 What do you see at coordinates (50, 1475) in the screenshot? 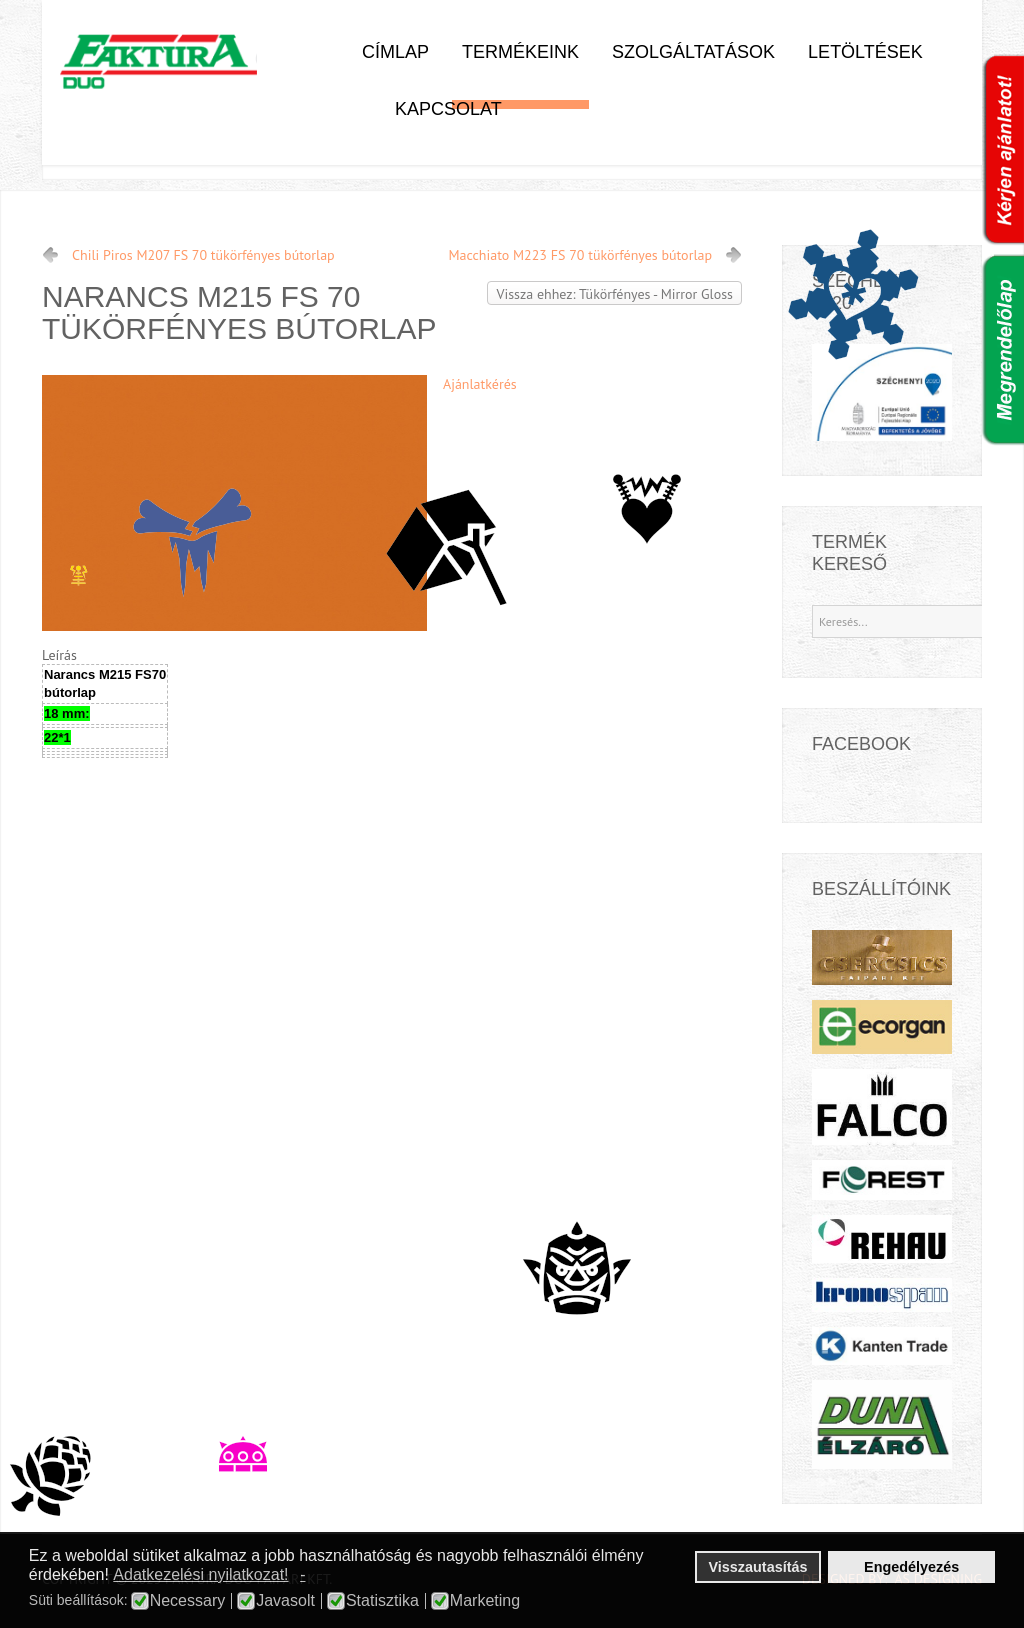
I see `select artichoke as an ingredient` at bounding box center [50, 1475].